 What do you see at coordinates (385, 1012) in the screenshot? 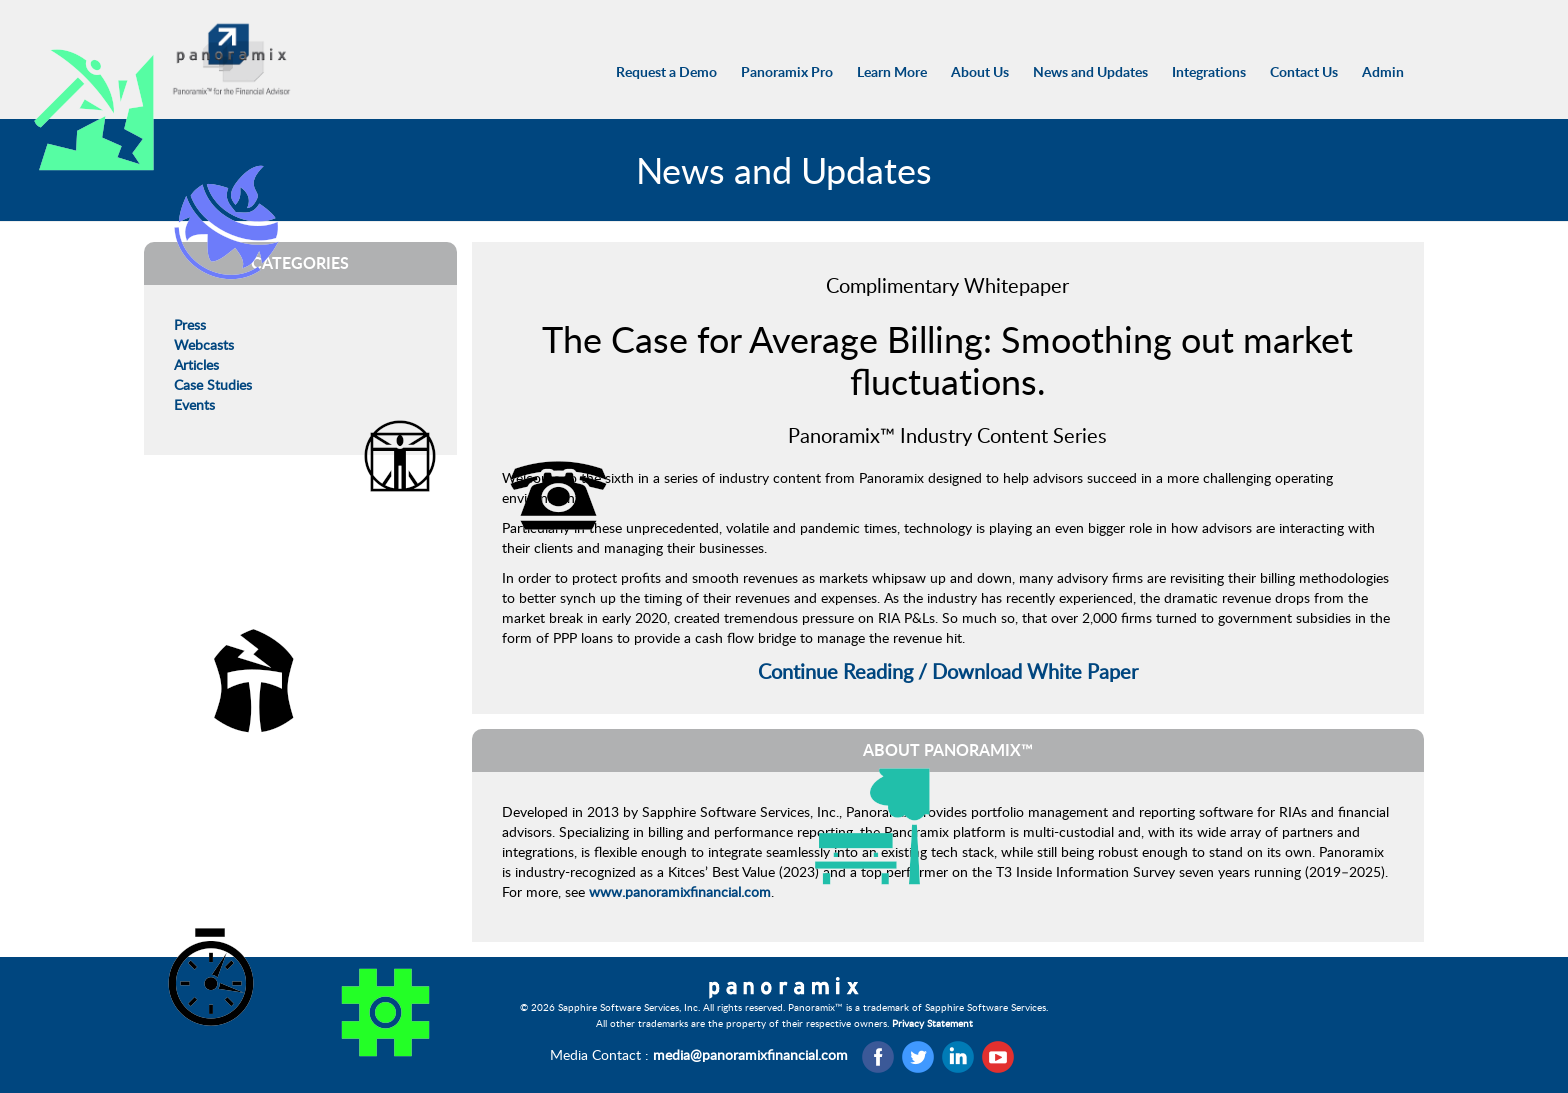
I see `settings or configuration menu` at bounding box center [385, 1012].